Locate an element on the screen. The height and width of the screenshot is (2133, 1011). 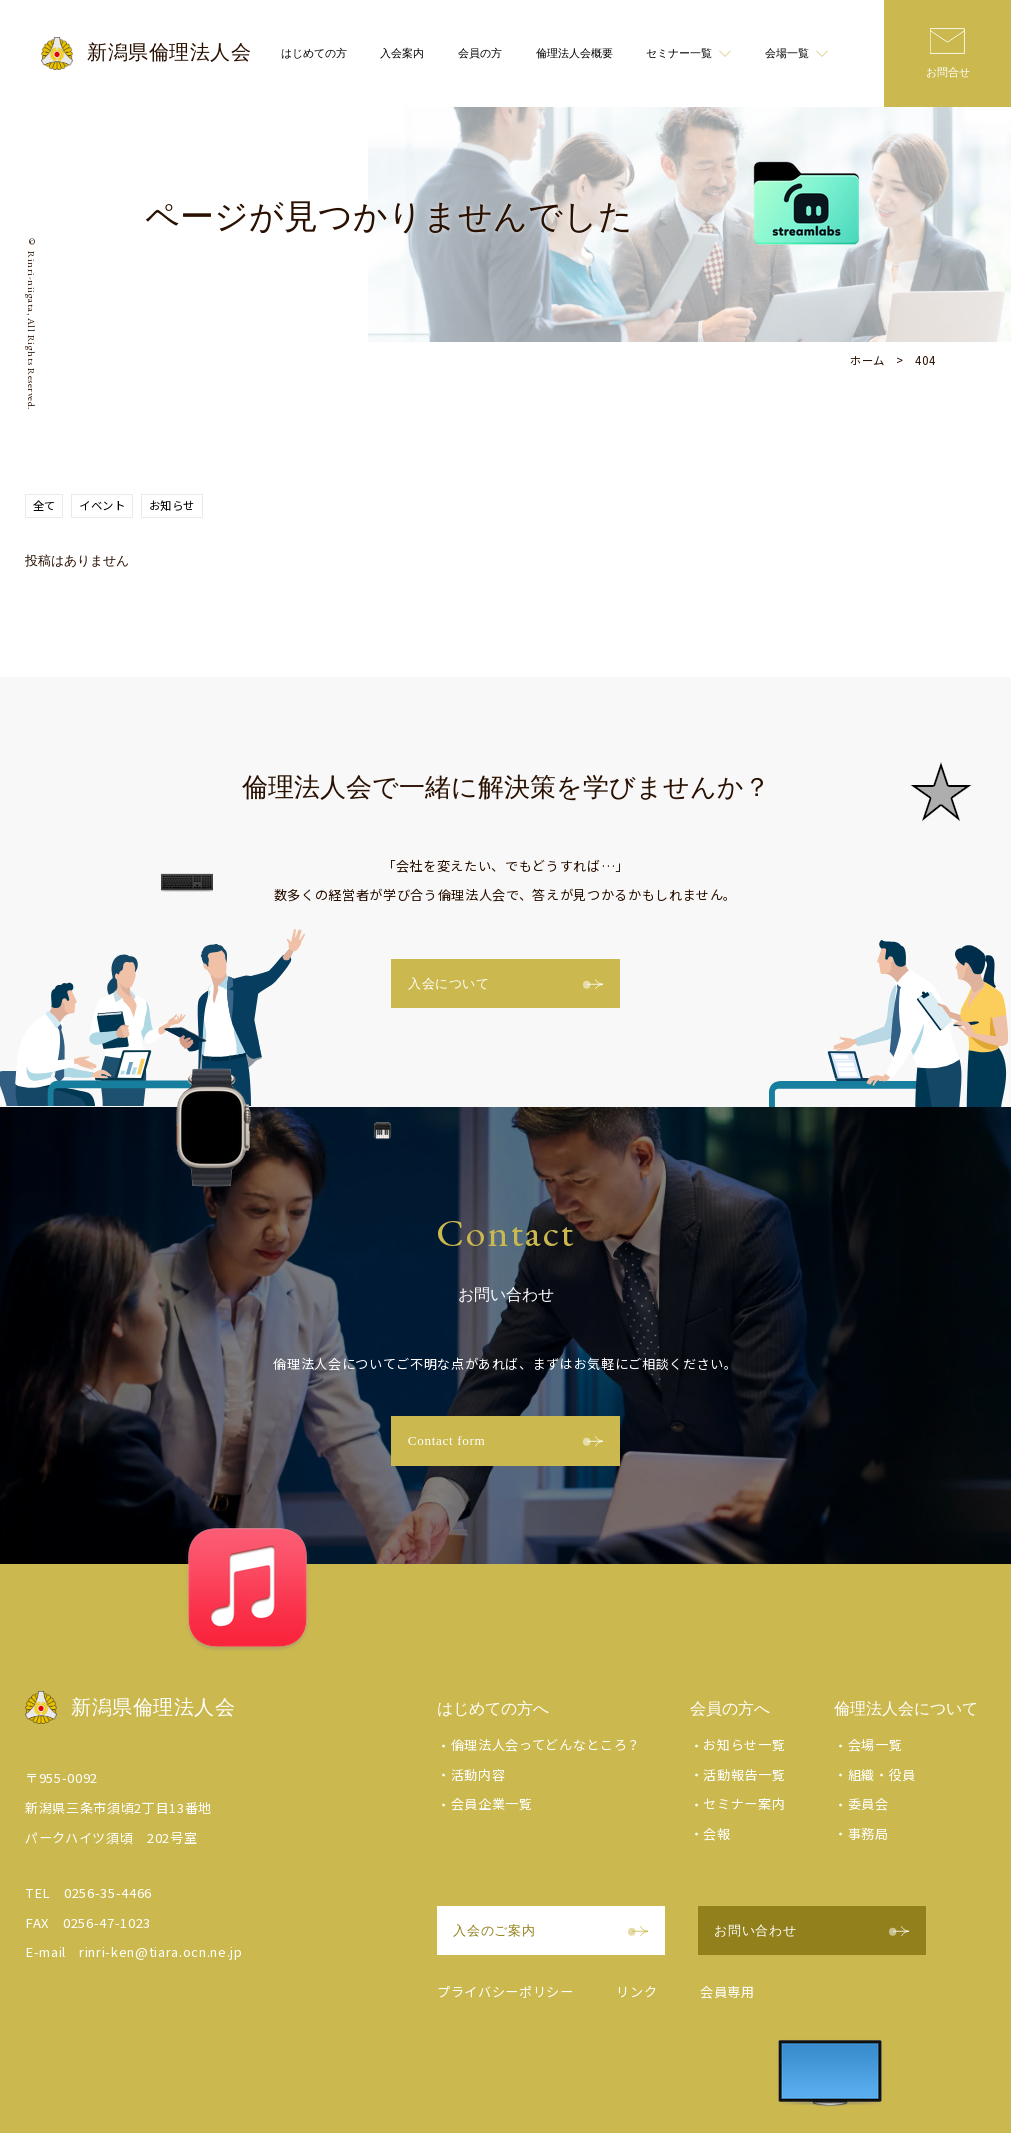
view VIP contacts in mail is located at coordinates (941, 792).